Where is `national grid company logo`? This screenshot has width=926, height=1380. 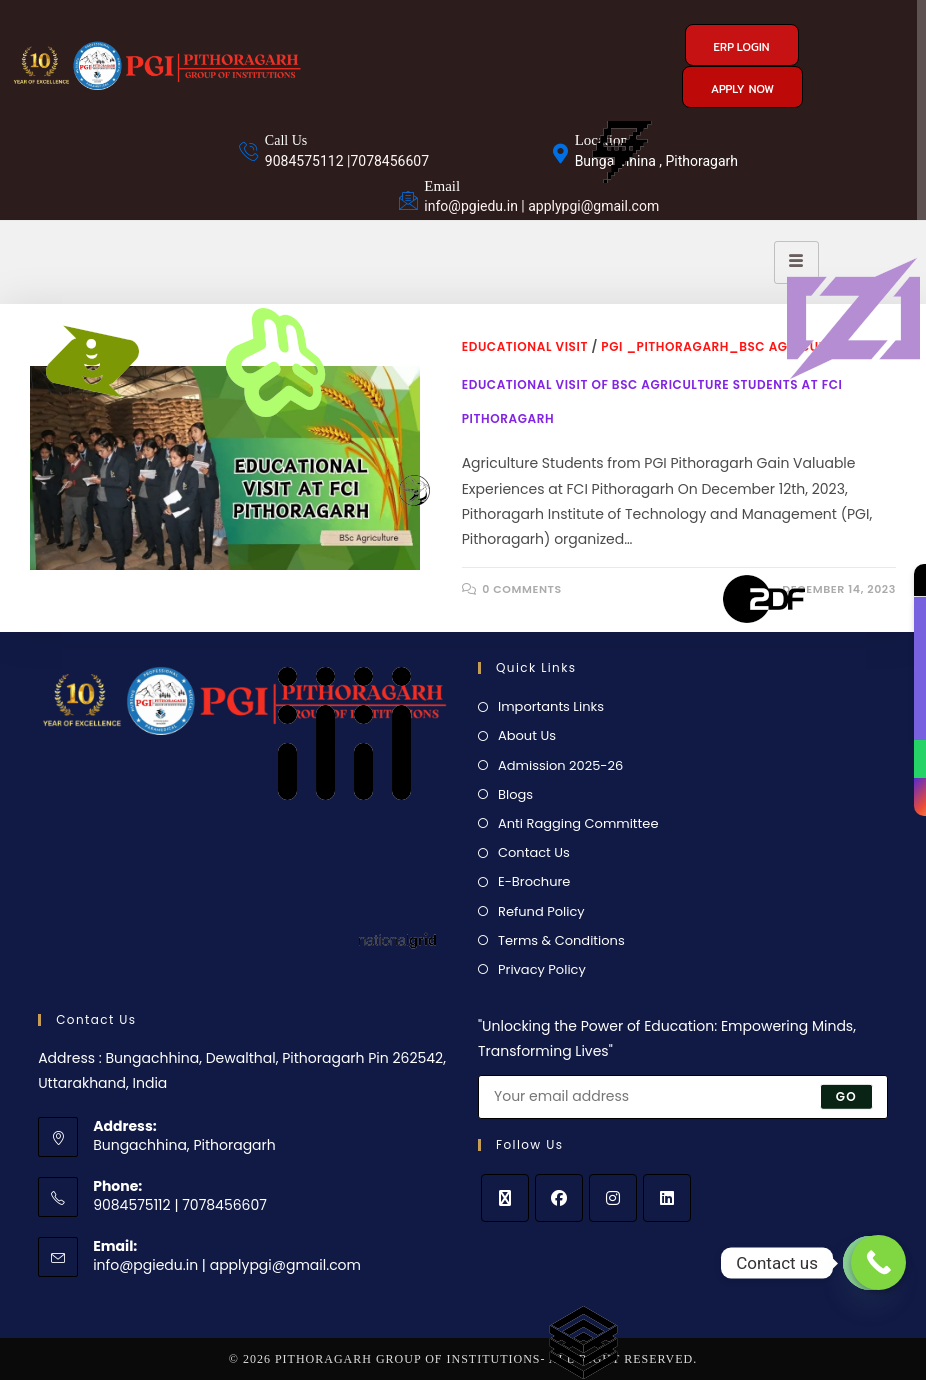 national grid company logo is located at coordinates (397, 940).